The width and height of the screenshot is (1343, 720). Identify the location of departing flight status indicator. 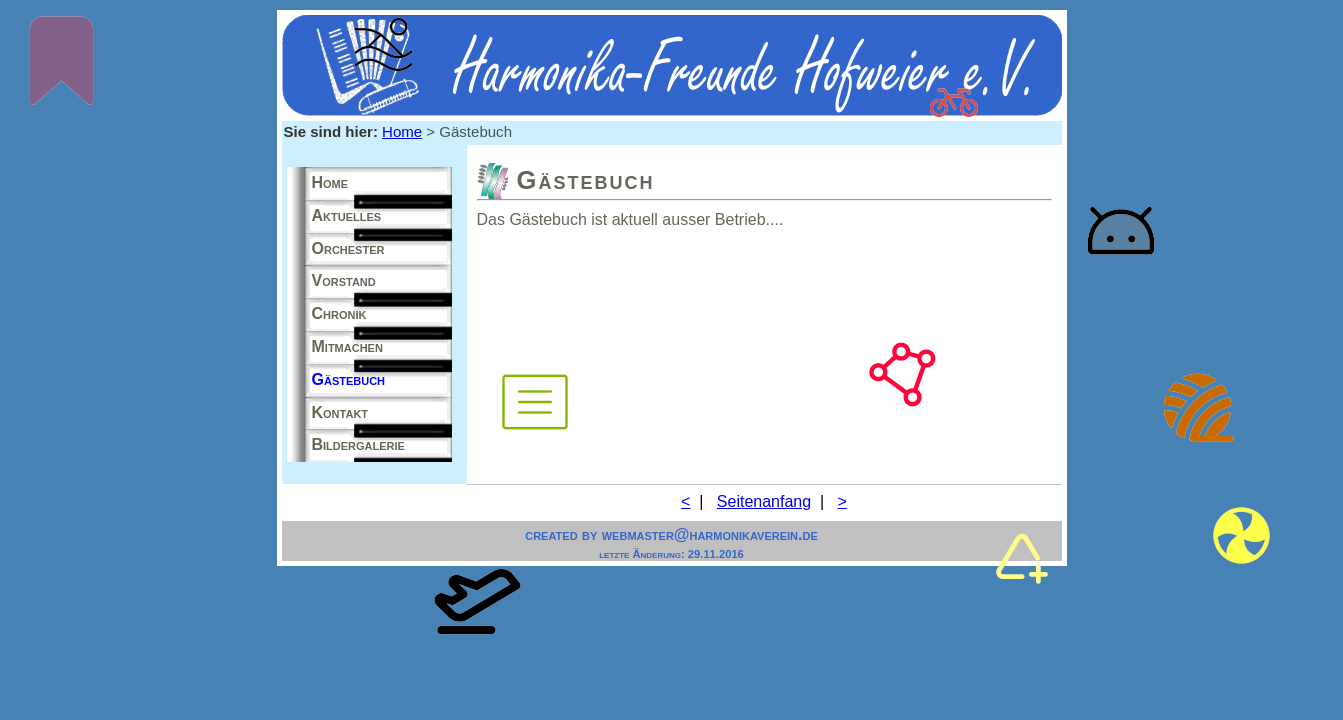
(477, 599).